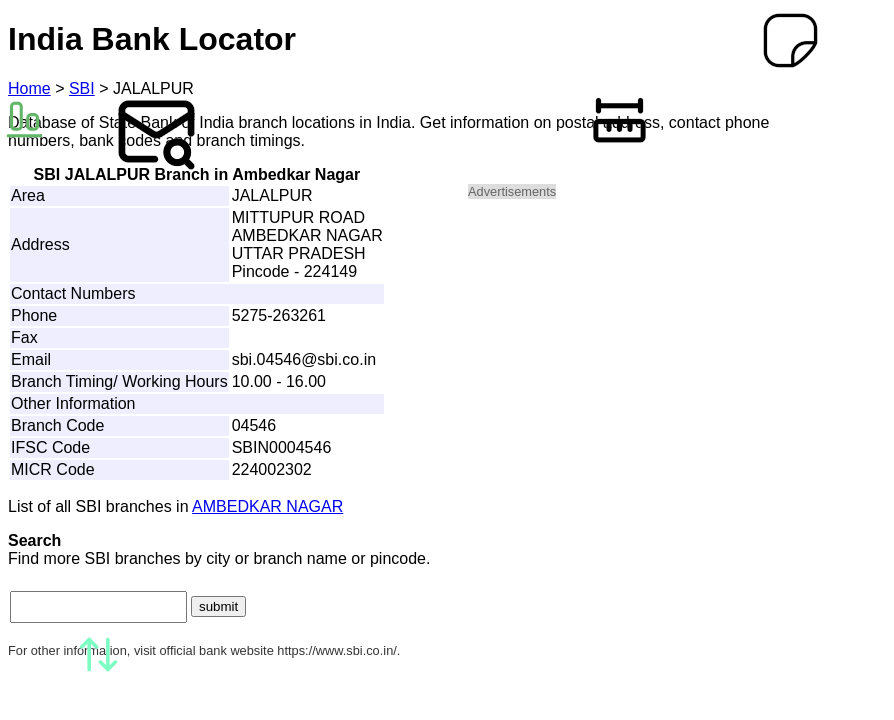  What do you see at coordinates (156, 131) in the screenshot?
I see `search your emails` at bounding box center [156, 131].